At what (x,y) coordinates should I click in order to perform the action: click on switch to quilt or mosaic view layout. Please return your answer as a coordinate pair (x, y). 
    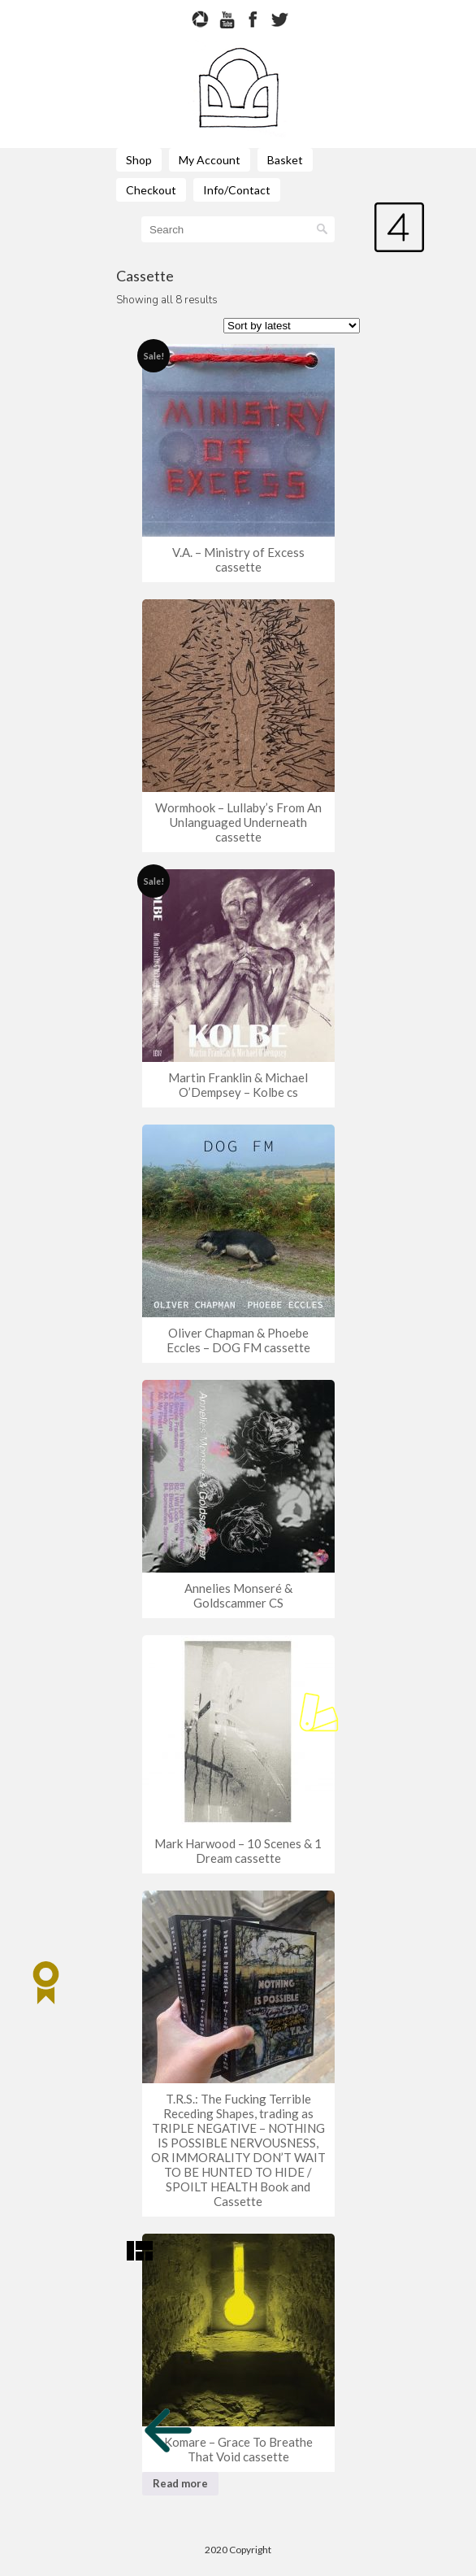
    Looking at the image, I should click on (139, 2252).